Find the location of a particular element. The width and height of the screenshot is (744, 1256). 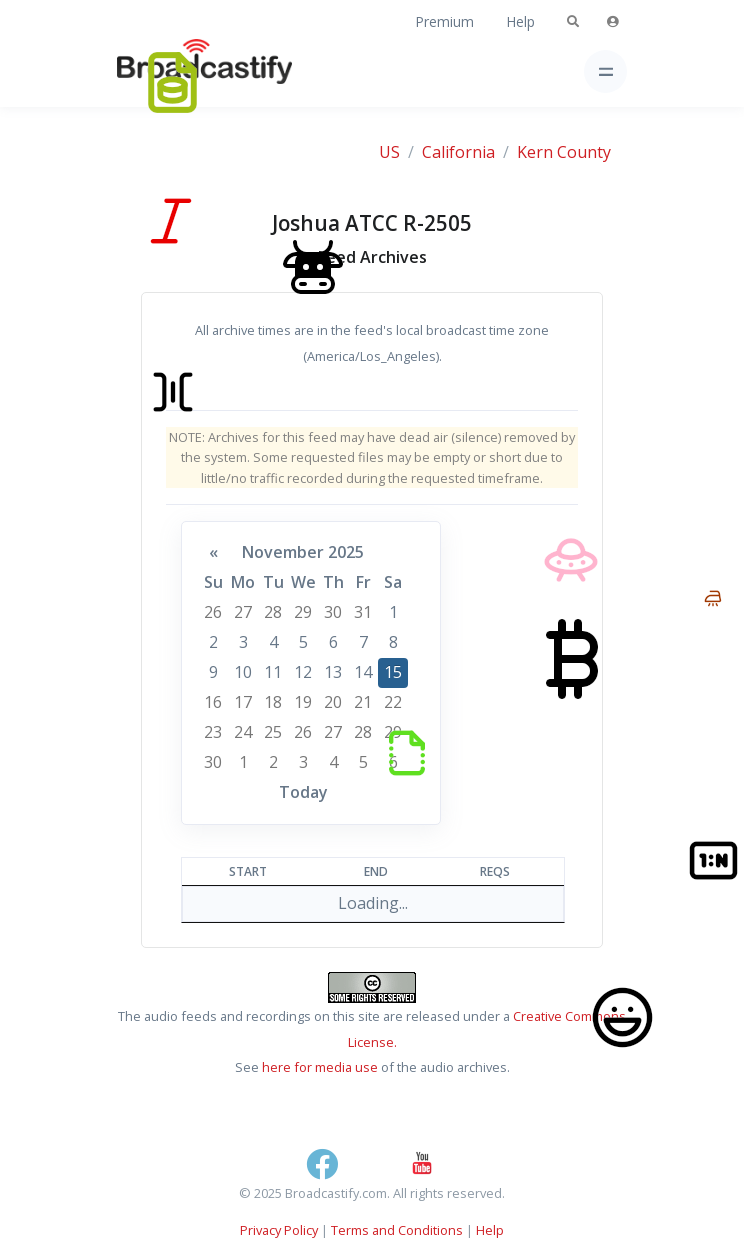

indicates a corrupted or damaged file is located at coordinates (407, 753).